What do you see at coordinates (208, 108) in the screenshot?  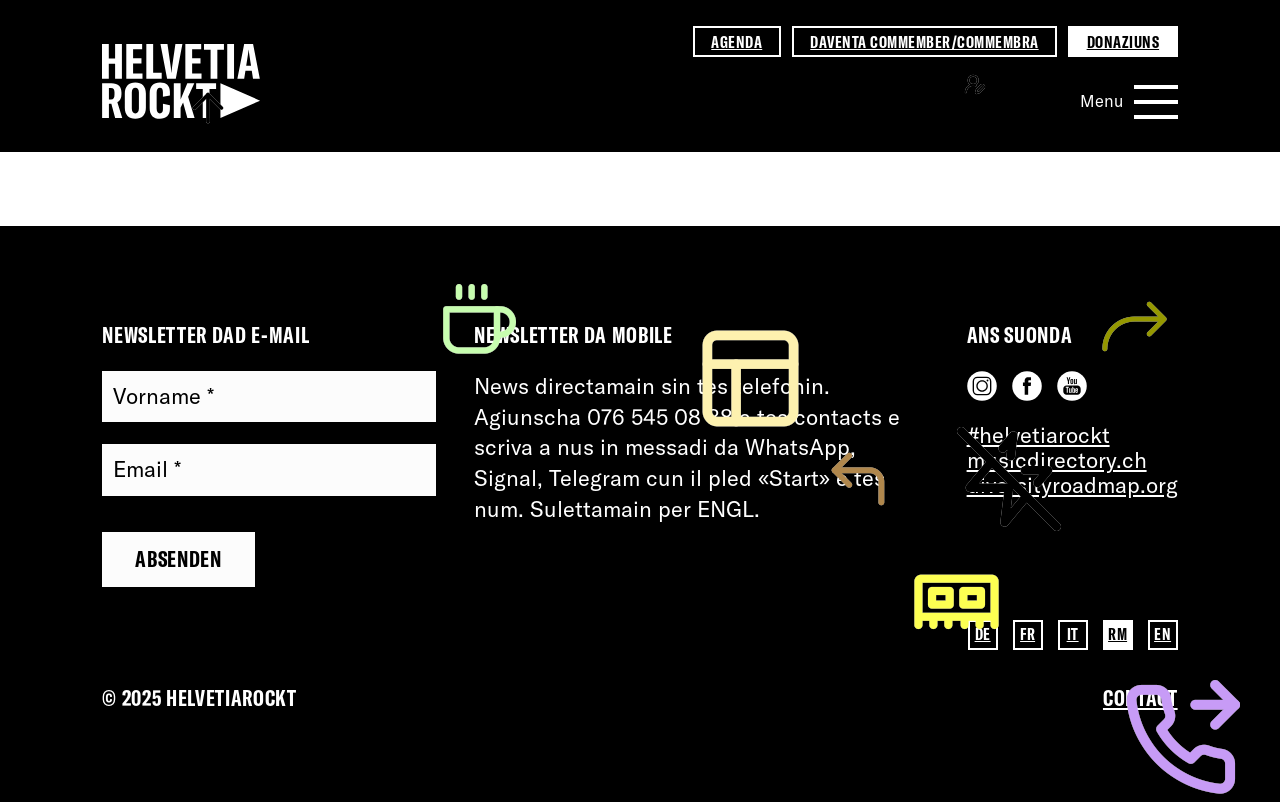 I see `move item up in a list` at bounding box center [208, 108].